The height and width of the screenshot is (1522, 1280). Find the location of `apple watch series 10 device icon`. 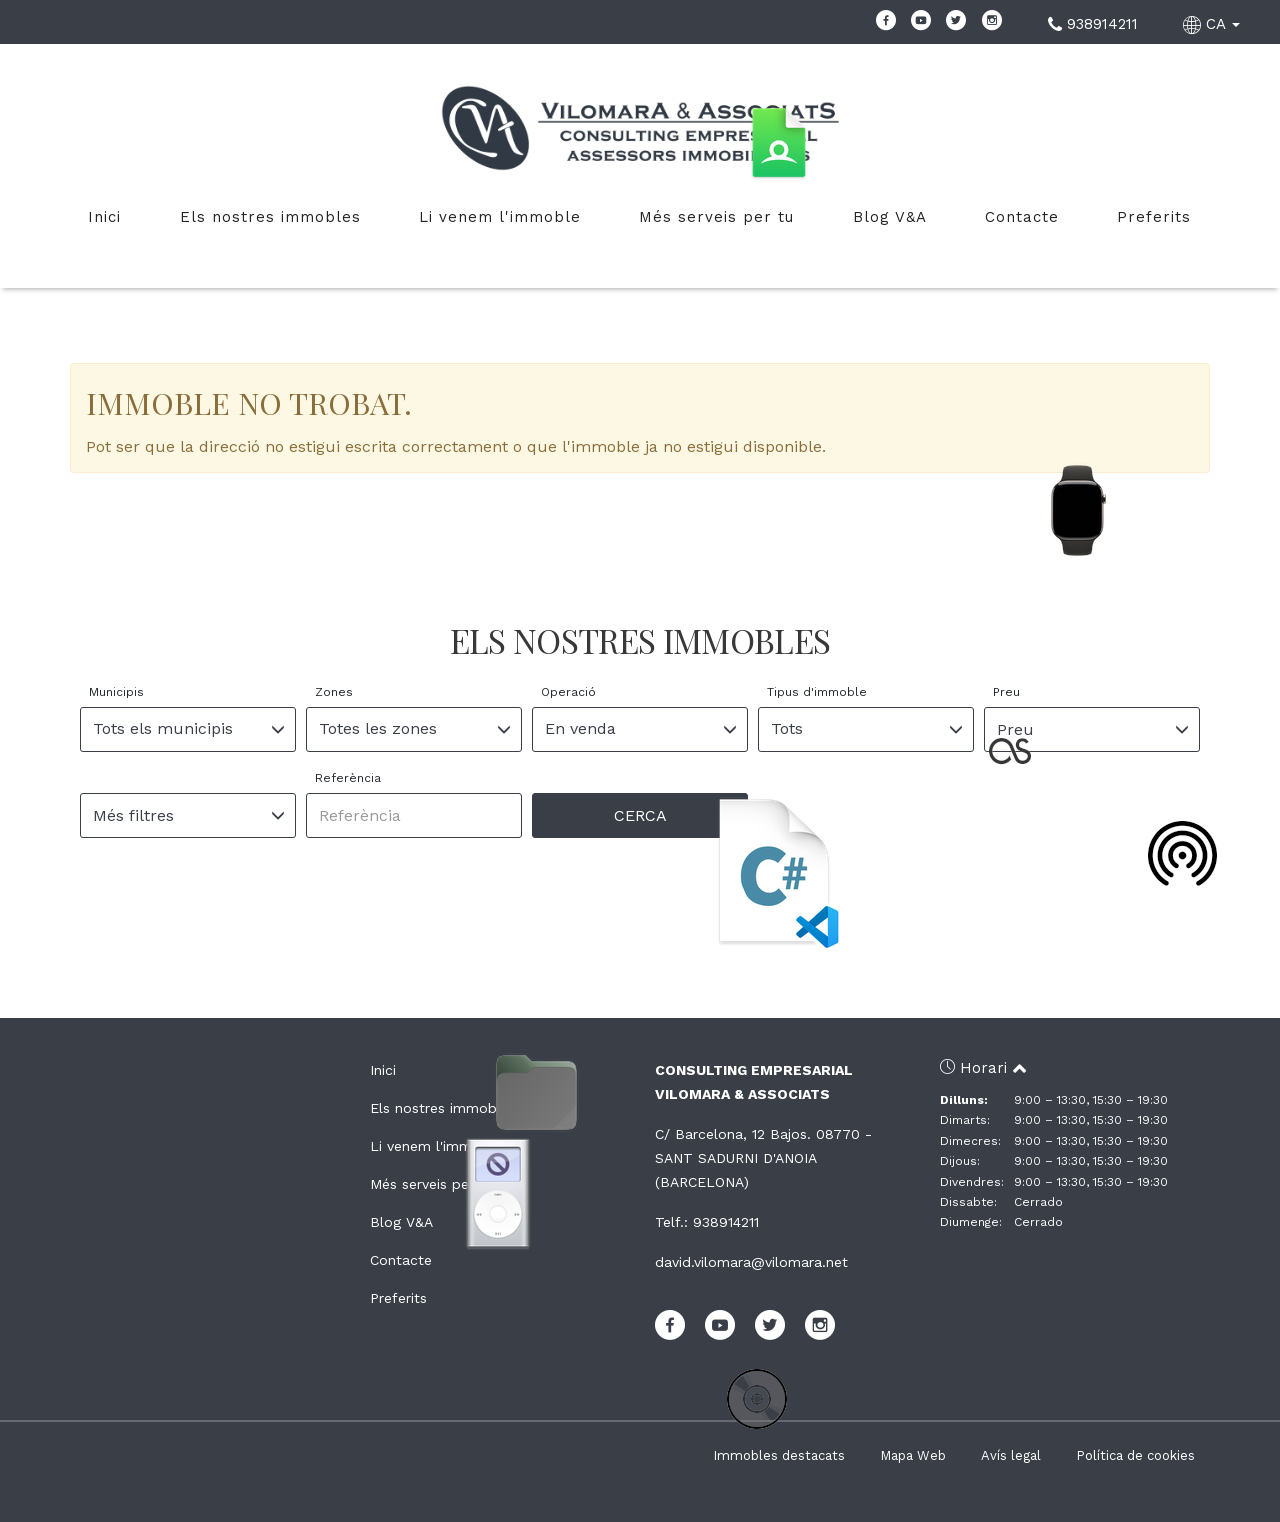

apple watch series 10 device icon is located at coordinates (1077, 510).